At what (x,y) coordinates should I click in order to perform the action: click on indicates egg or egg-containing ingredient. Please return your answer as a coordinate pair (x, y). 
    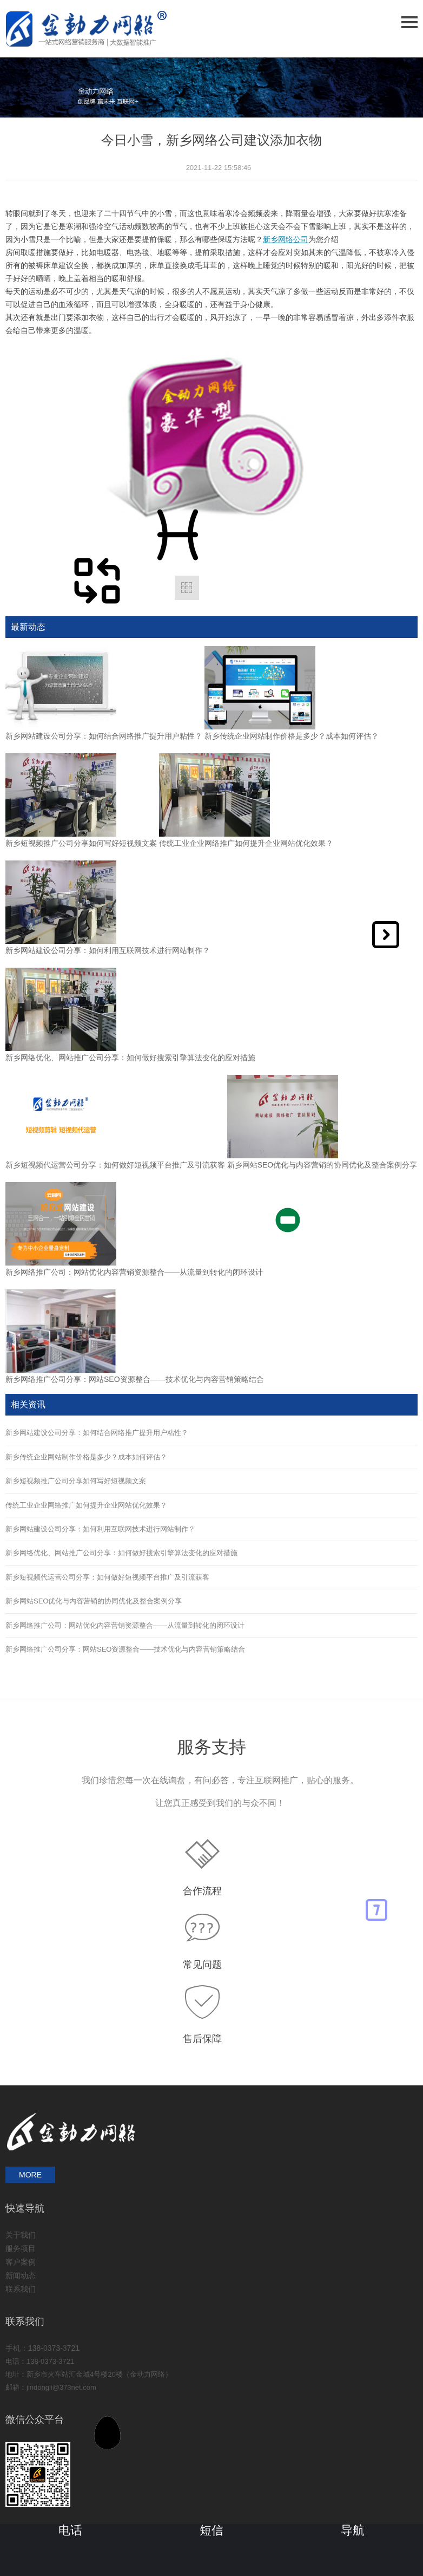
    Looking at the image, I should click on (107, 2432).